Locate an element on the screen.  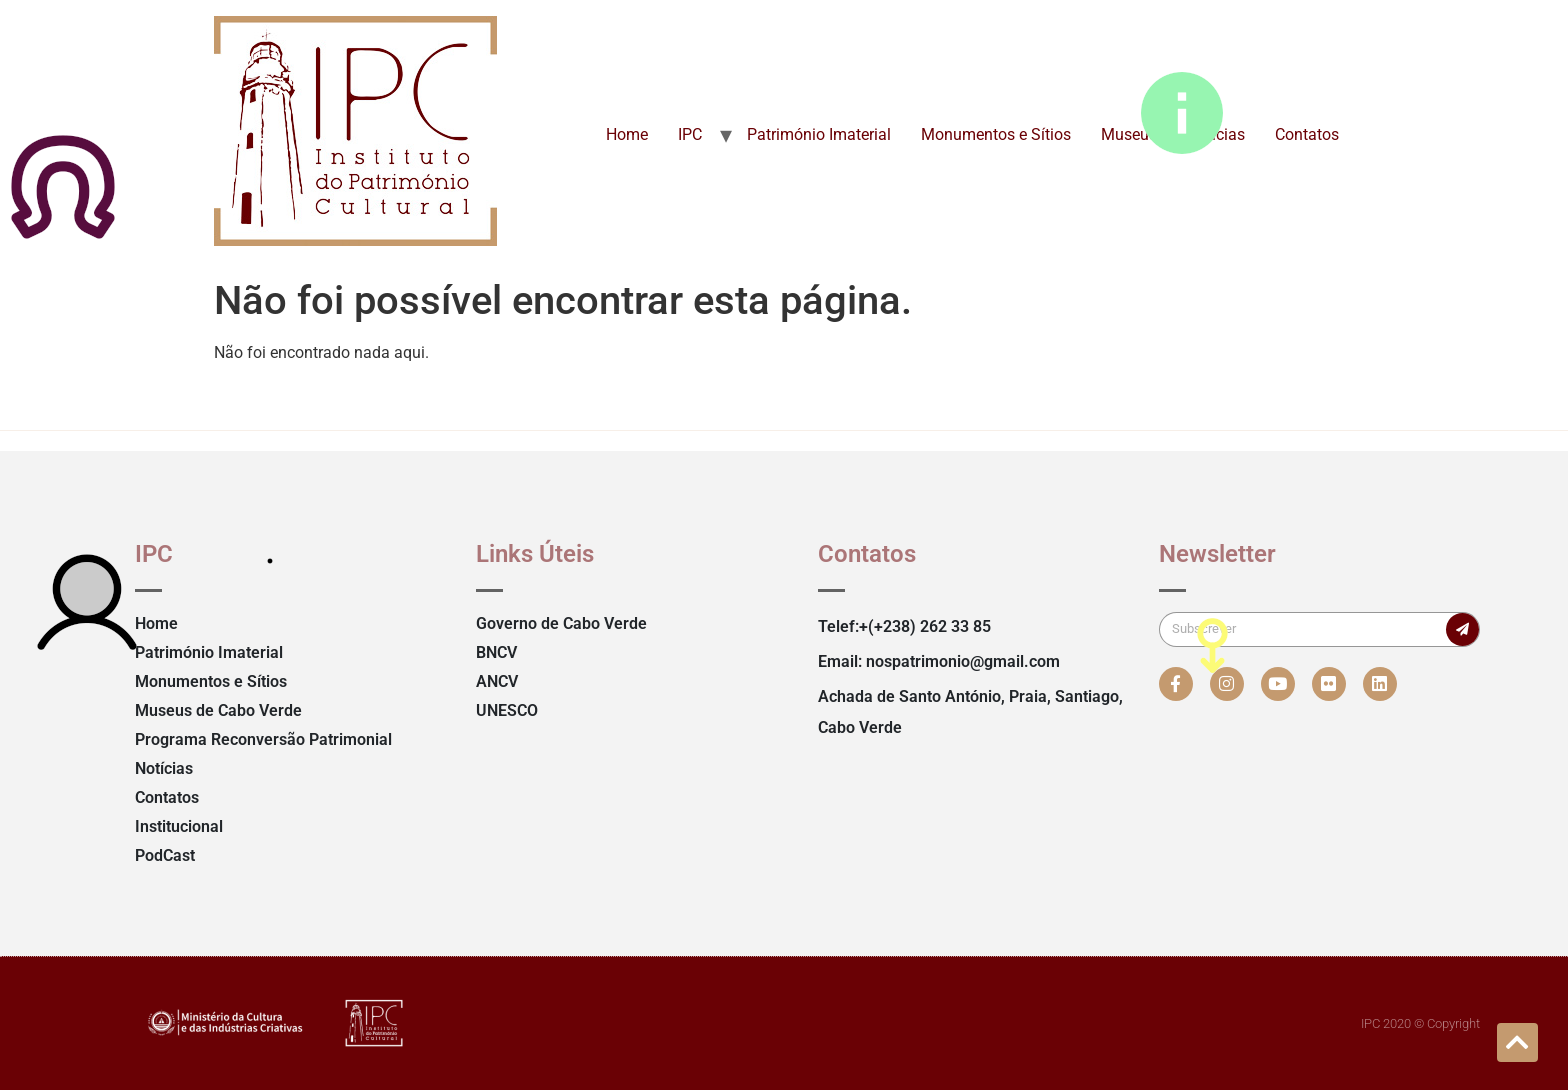
view more information or details is located at coordinates (1182, 113).